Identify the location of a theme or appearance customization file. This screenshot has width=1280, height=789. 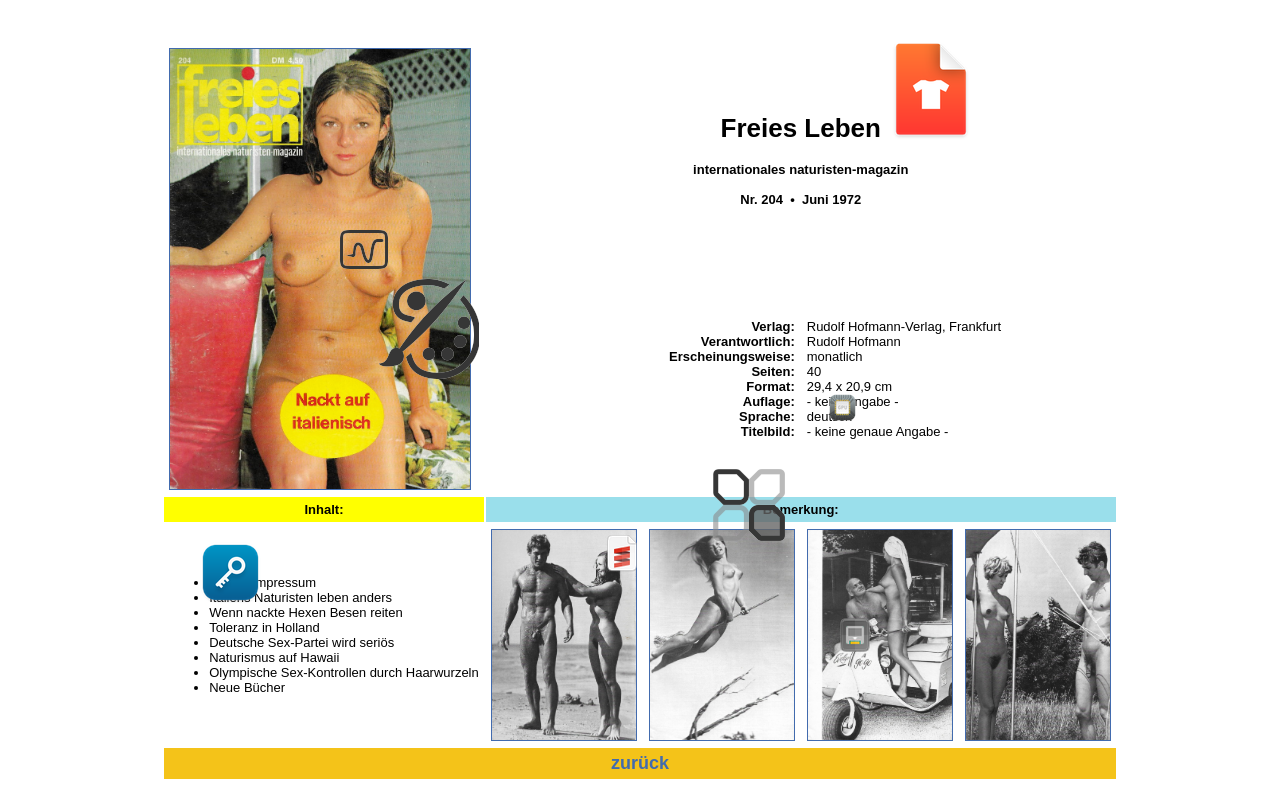
(931, 91).